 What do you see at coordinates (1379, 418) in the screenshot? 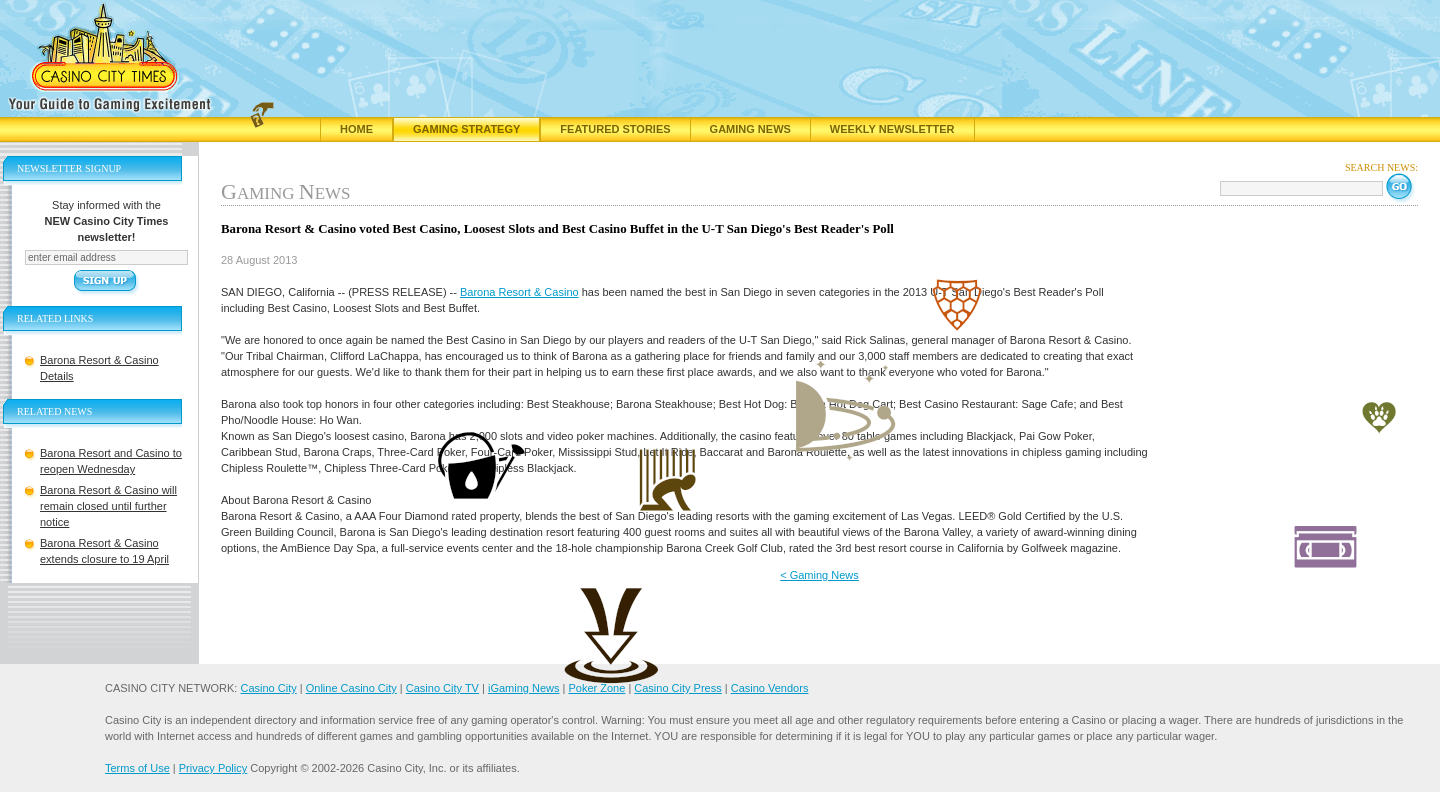
I see `favorite or like a pet-related item` at bounding box center [1379, 418].